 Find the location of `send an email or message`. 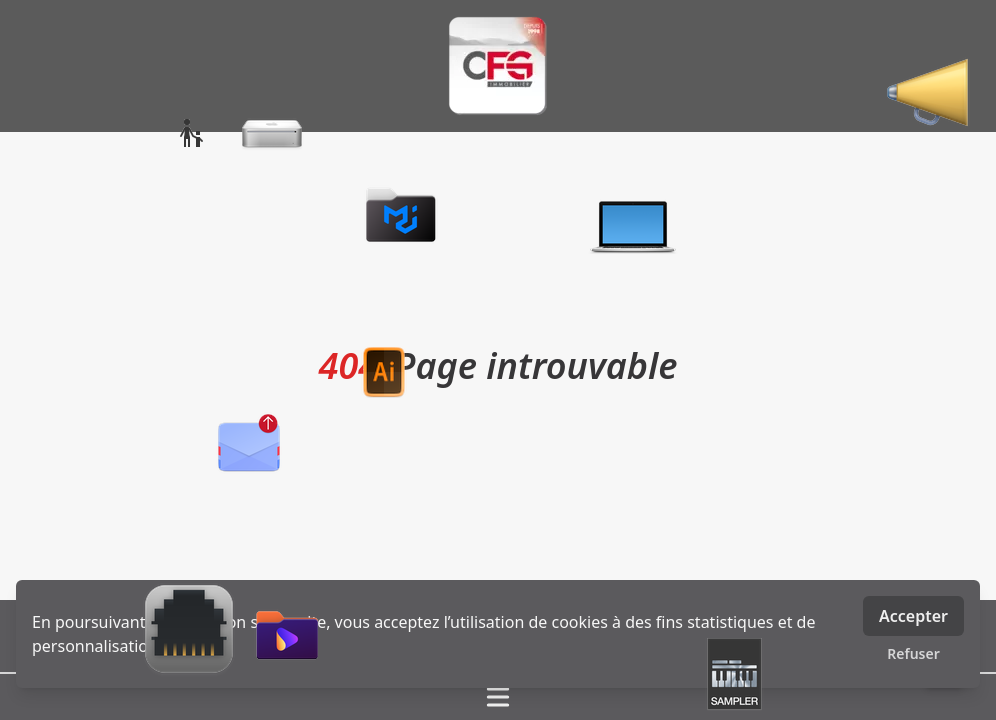

send an email or message is located at coordinates (249, 447).